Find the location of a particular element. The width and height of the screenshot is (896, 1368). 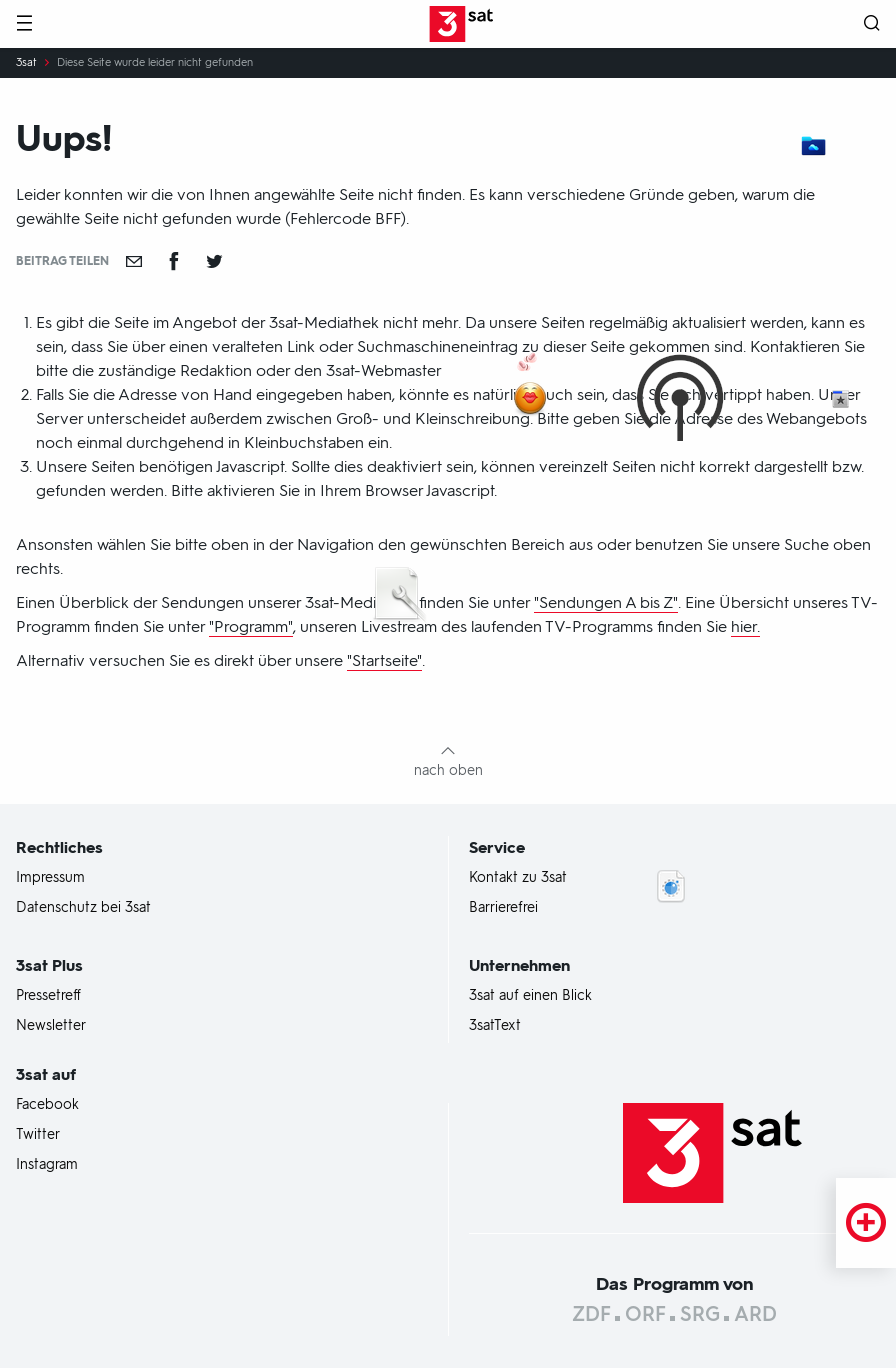

send a kiss emoji in chat is located at coordinates (530, 398).